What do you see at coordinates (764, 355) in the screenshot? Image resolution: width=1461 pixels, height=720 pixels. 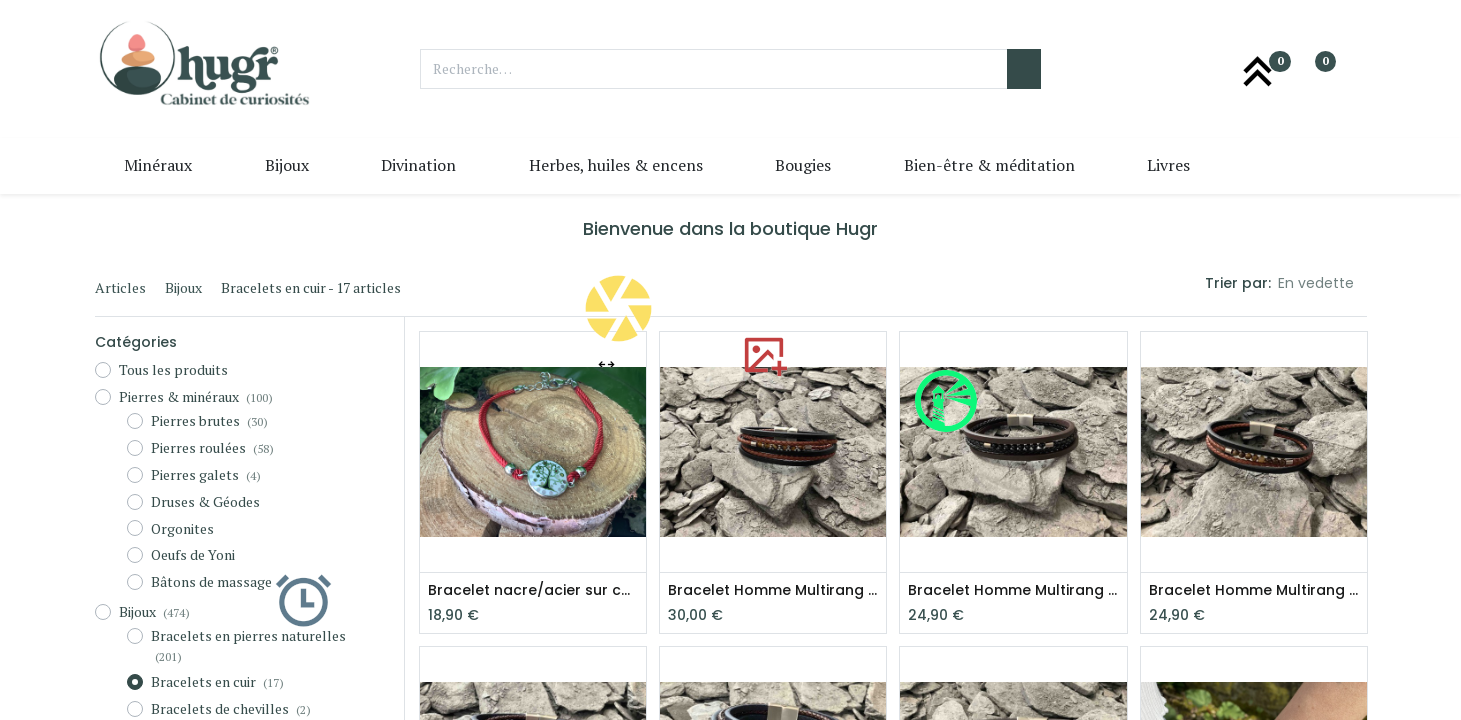 I see `add a new image or photo` at bounding box center [764, 355].